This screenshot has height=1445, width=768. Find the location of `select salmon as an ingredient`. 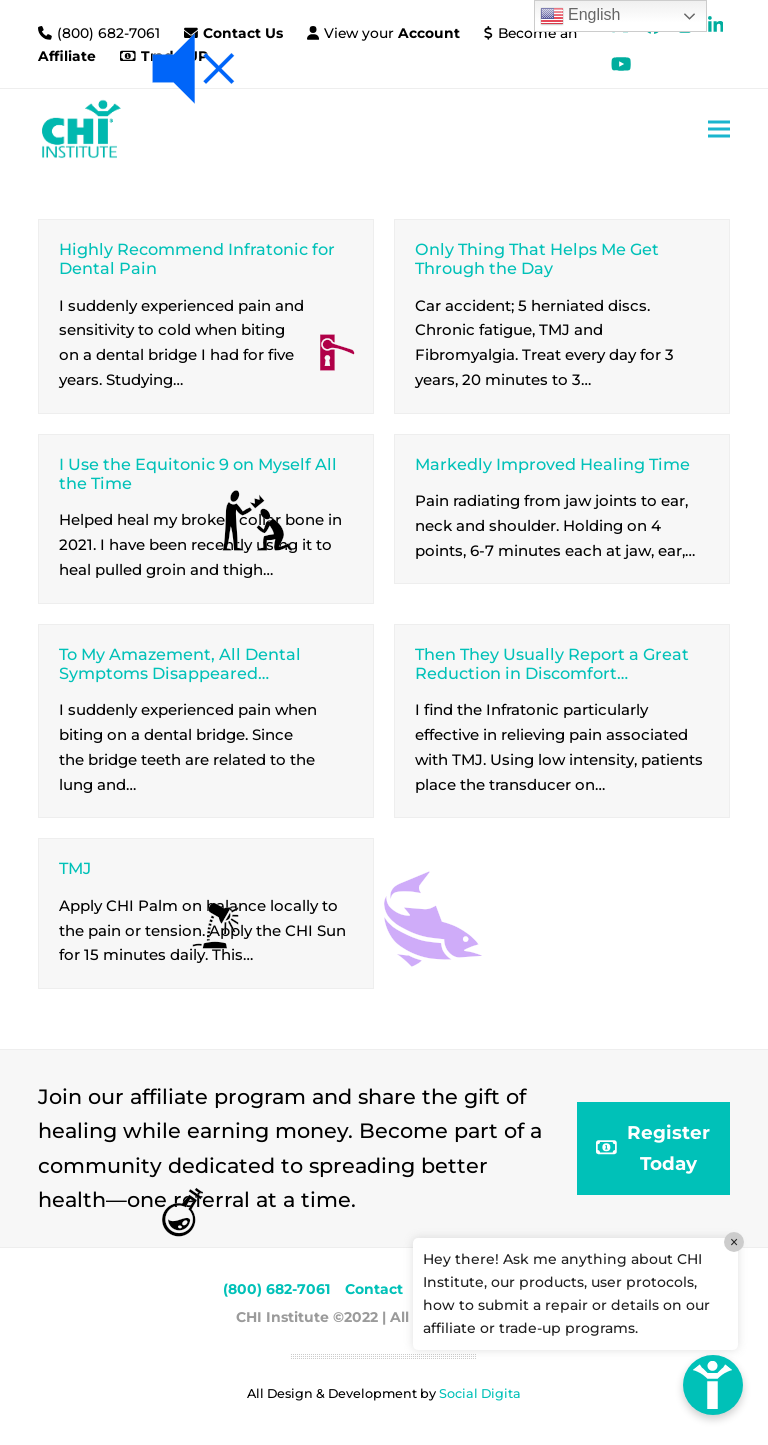

select salmon as an ingredient is located at coordinates (433, 919).